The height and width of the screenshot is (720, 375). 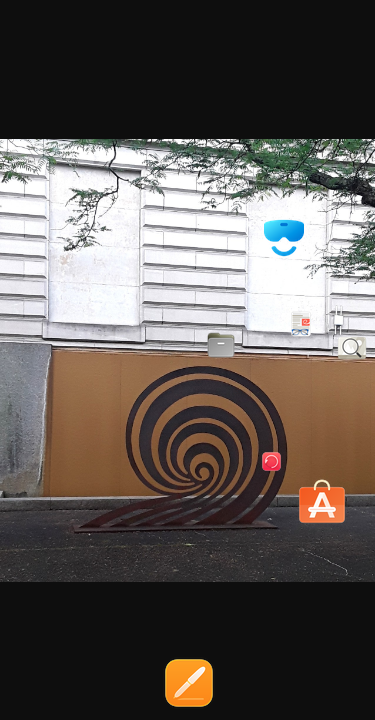 I want to click on open evince document viewer, so click(x=301, y=324).